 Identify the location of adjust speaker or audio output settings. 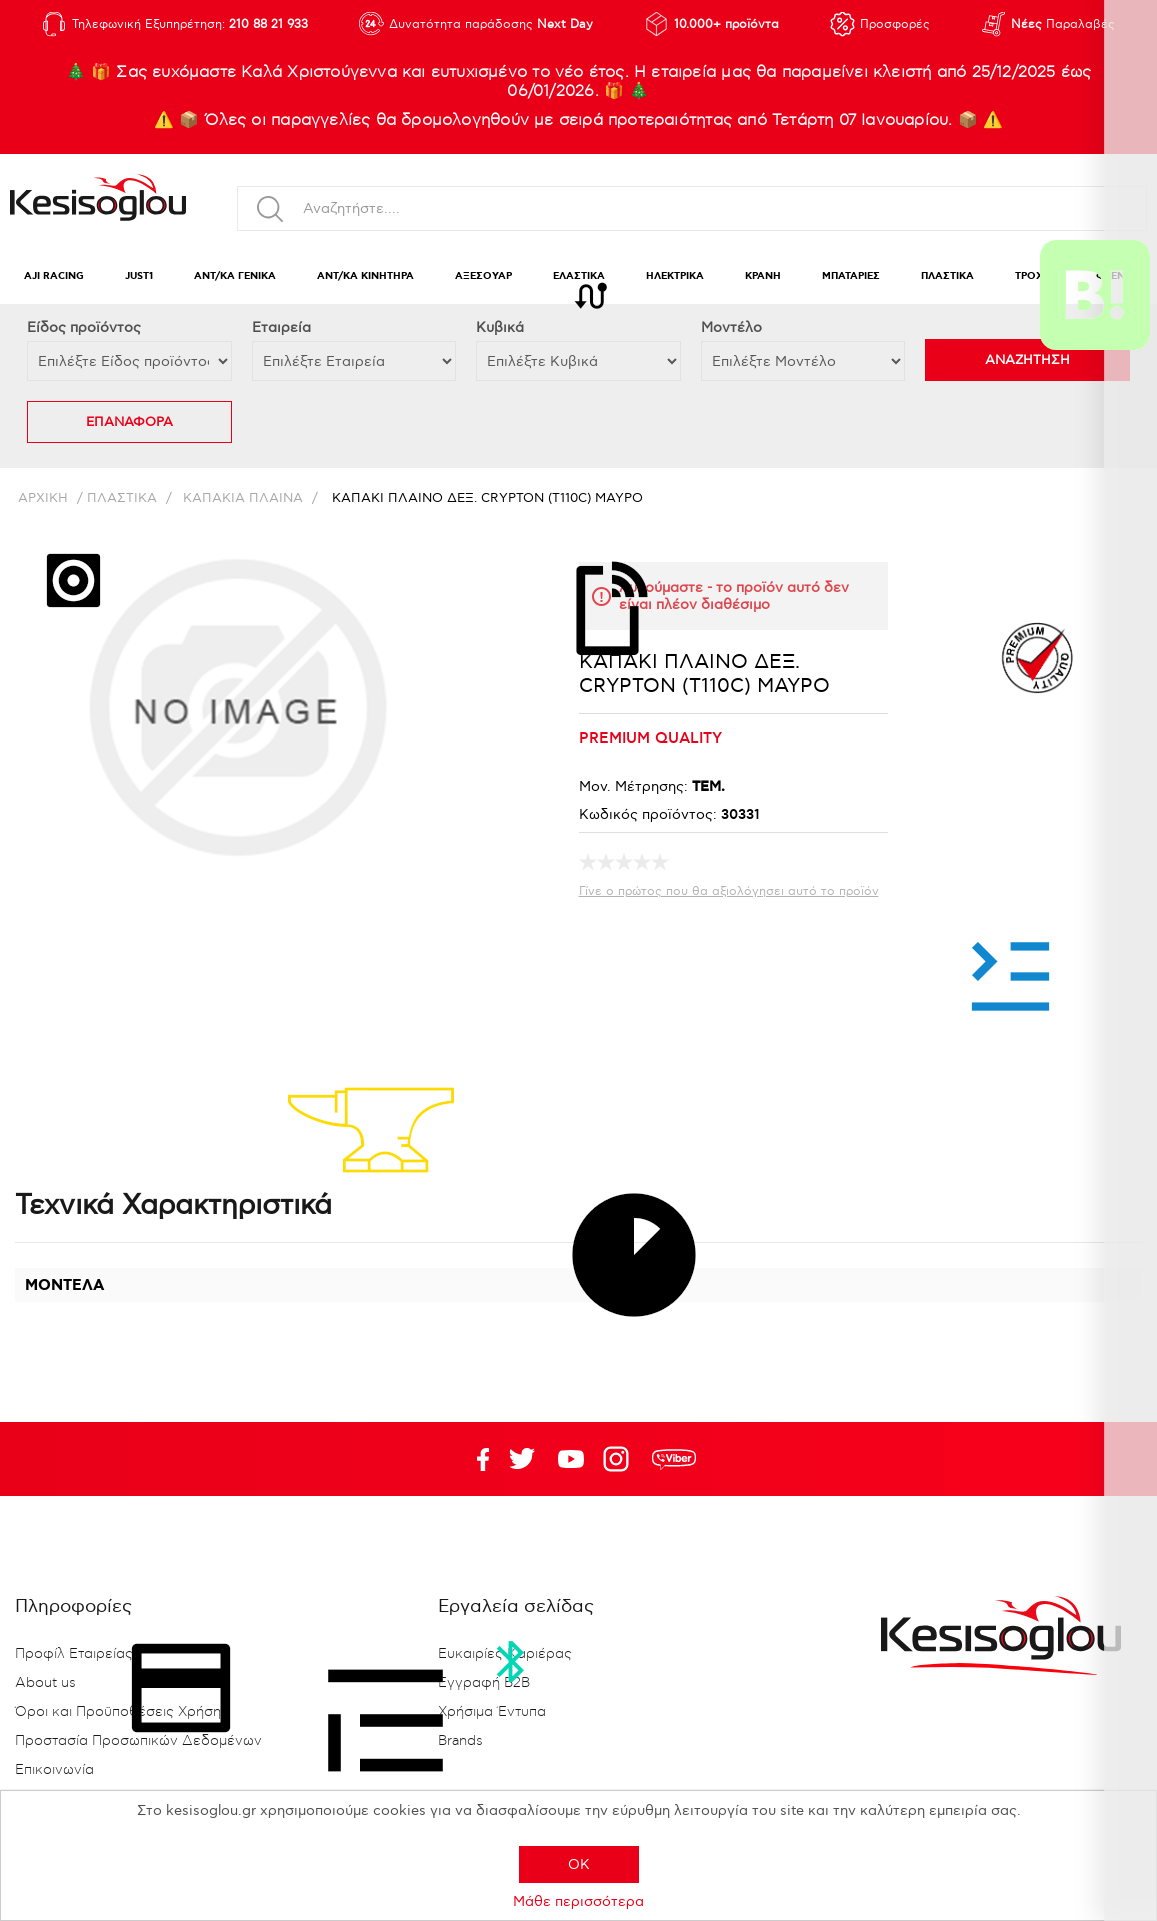
(73, 580).